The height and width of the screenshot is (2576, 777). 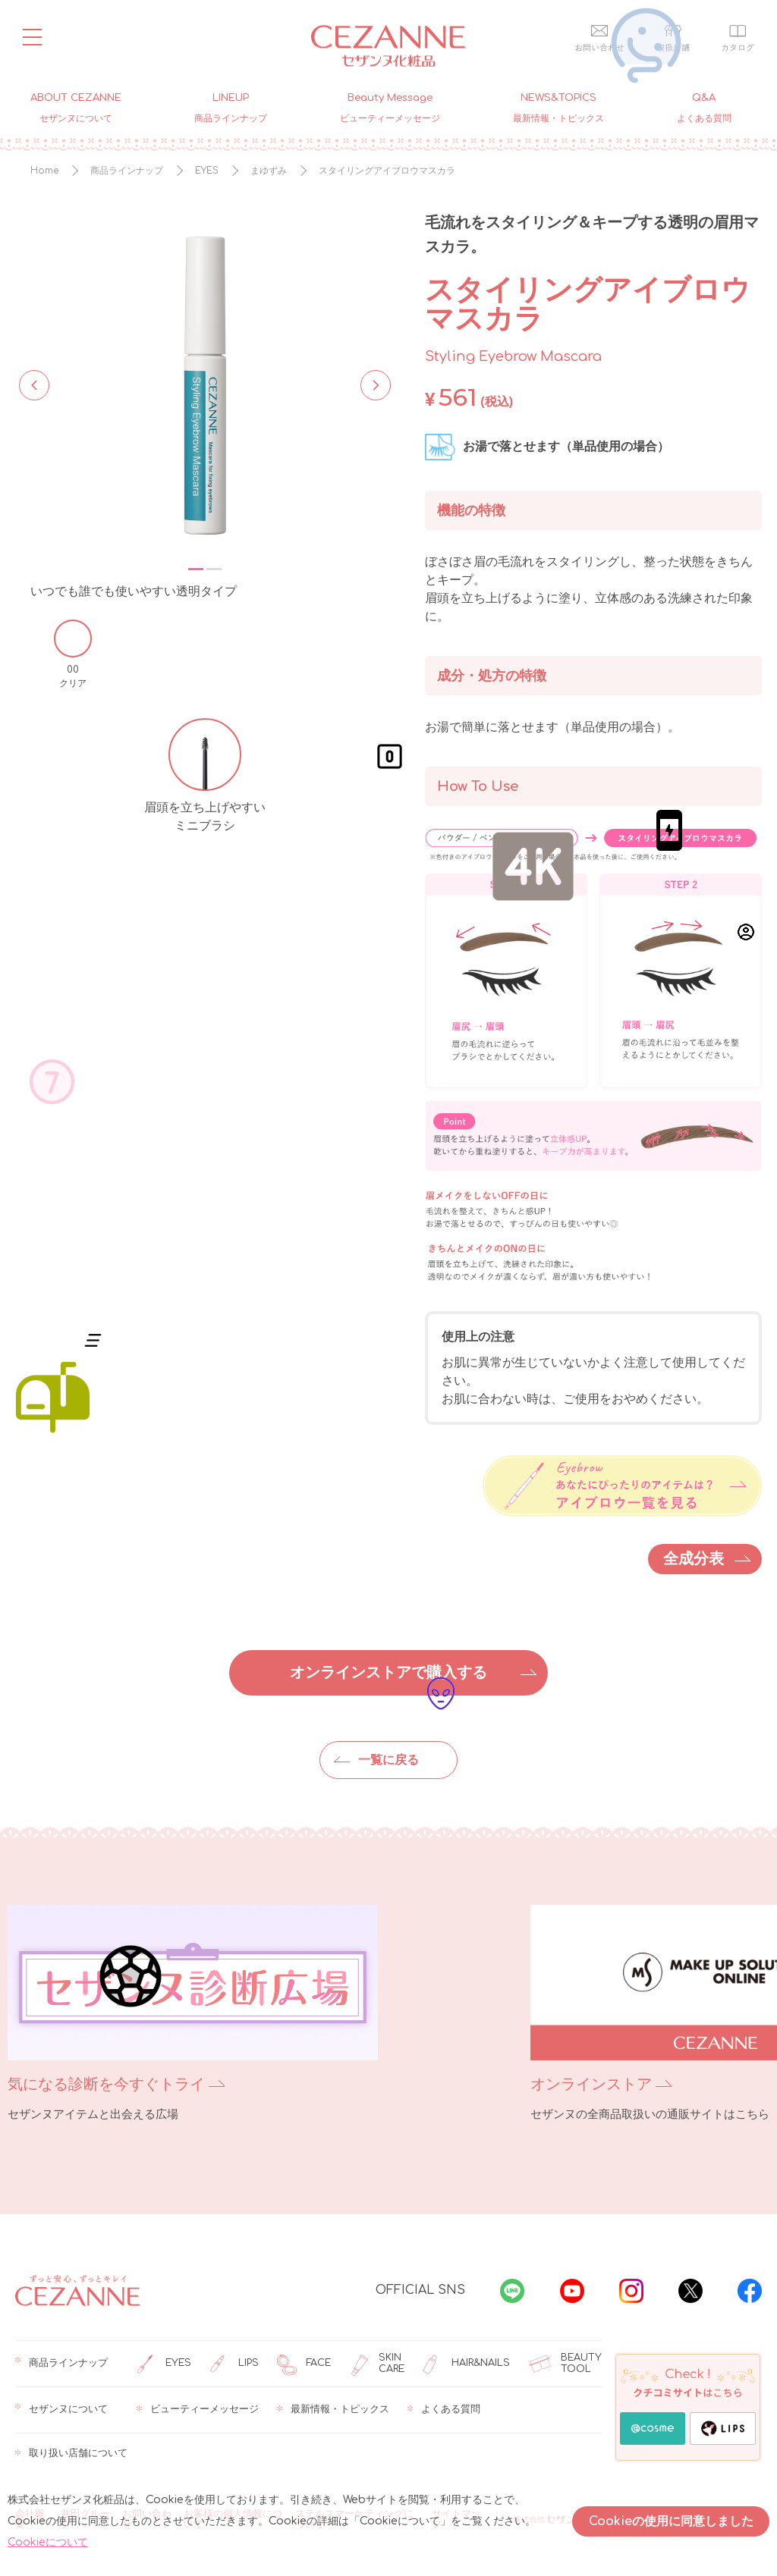 I want to click on clear all items from a list, so click(x=93, y=1340).